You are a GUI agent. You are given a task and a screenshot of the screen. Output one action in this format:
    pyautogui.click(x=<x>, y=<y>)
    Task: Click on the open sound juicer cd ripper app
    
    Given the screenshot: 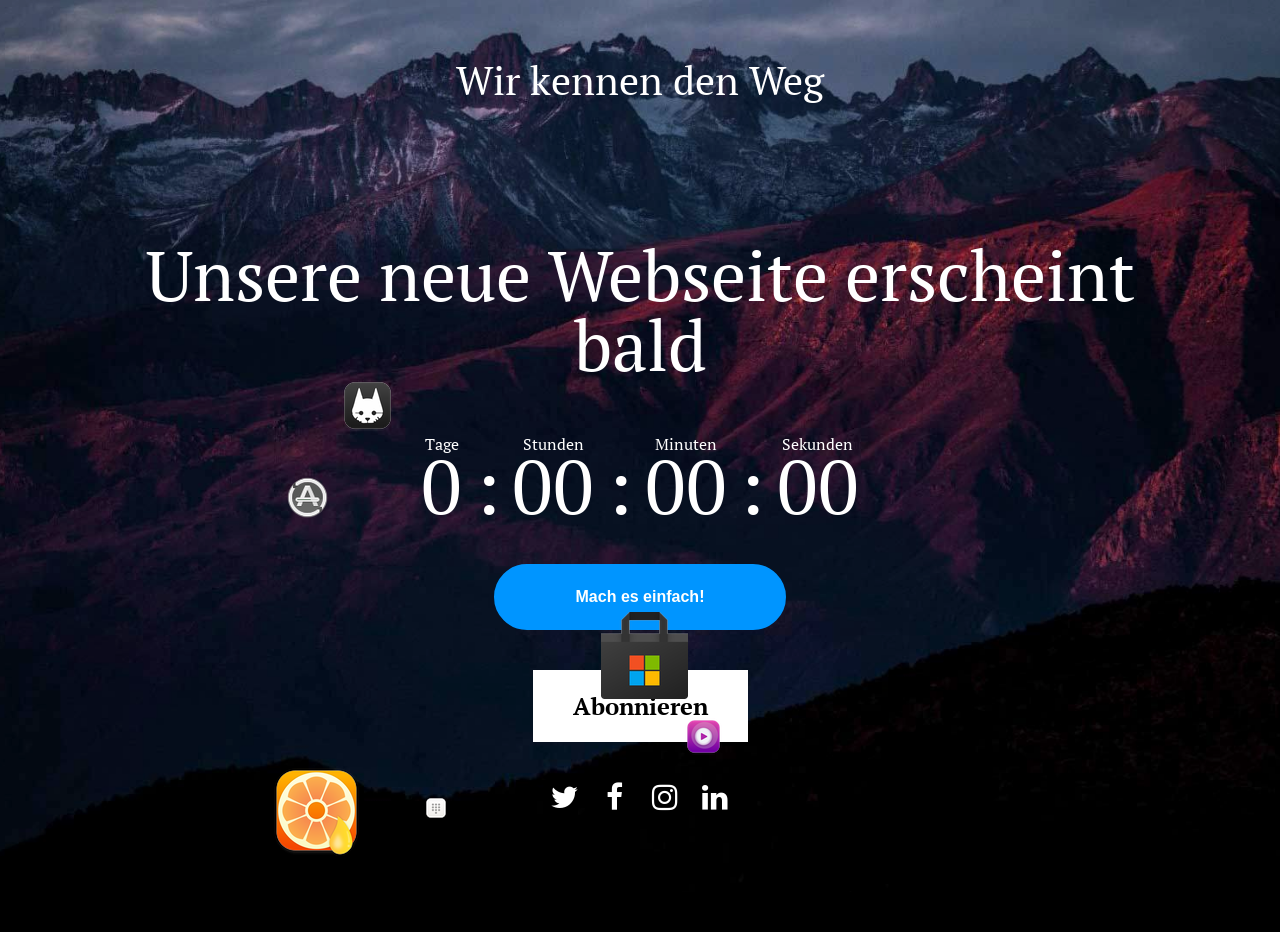 What is the action you would take?
    pyautogui.click(x=316, y=810)
    